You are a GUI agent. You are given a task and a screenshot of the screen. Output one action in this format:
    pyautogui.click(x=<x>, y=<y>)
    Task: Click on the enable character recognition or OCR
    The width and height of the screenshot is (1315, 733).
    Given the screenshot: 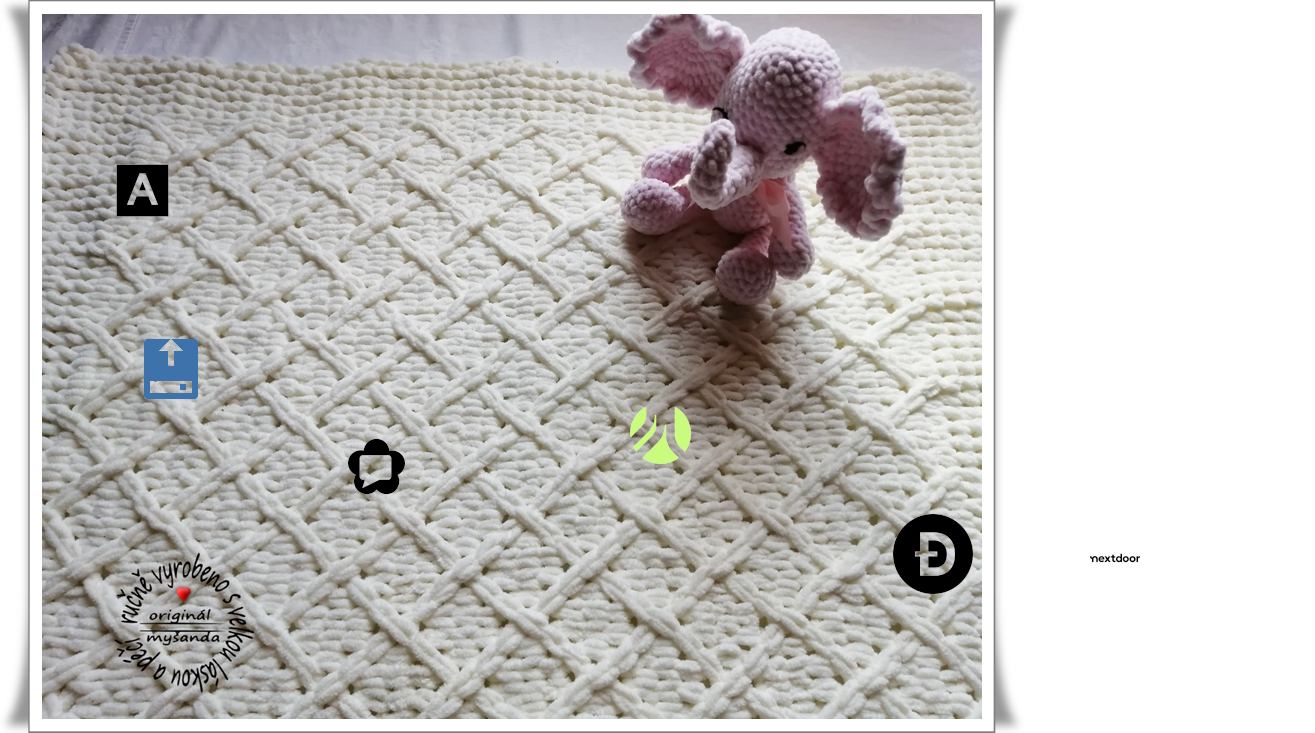 What is the action you would take?
    pyautogui.click(x=142, y=190)
    